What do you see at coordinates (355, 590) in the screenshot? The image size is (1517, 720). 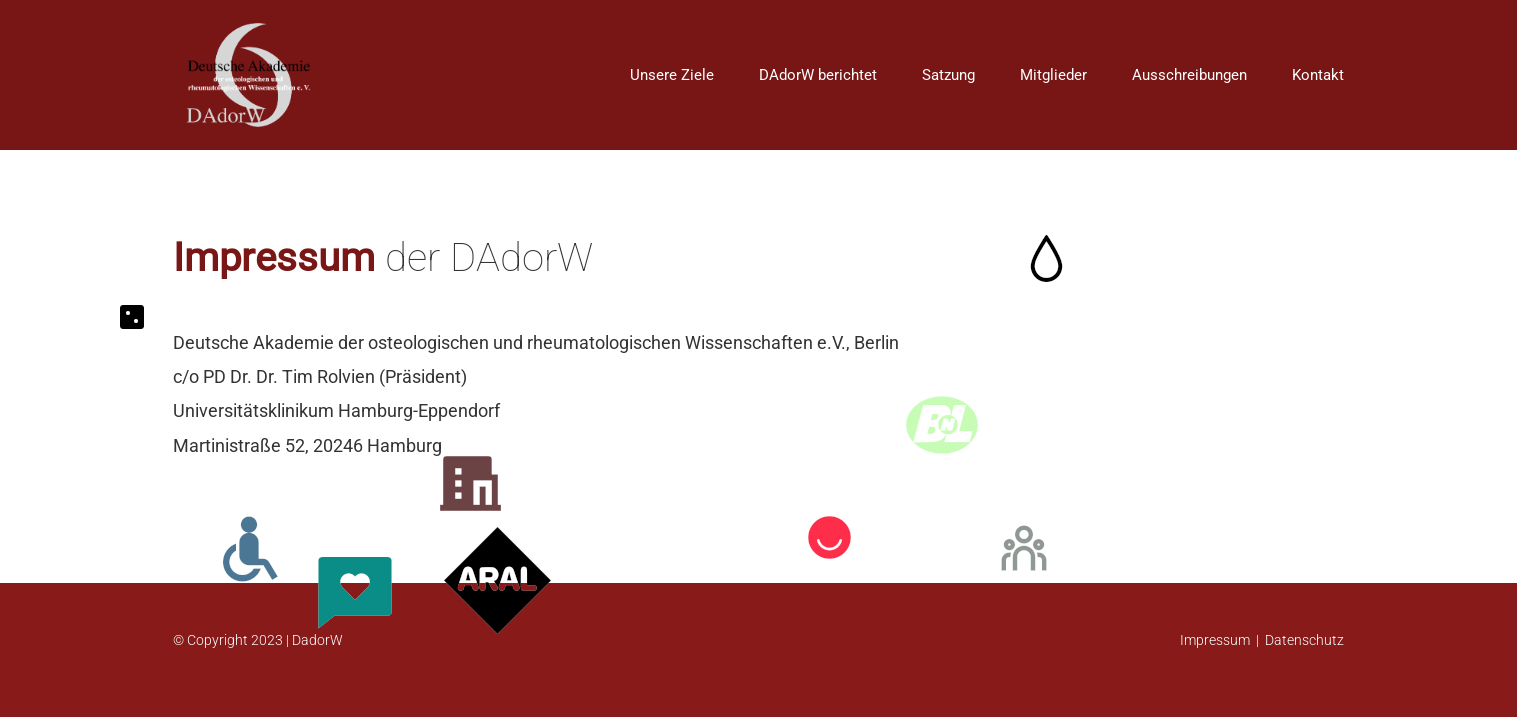 I see `view liked or favorited messages` at bounding box center [355, 590].